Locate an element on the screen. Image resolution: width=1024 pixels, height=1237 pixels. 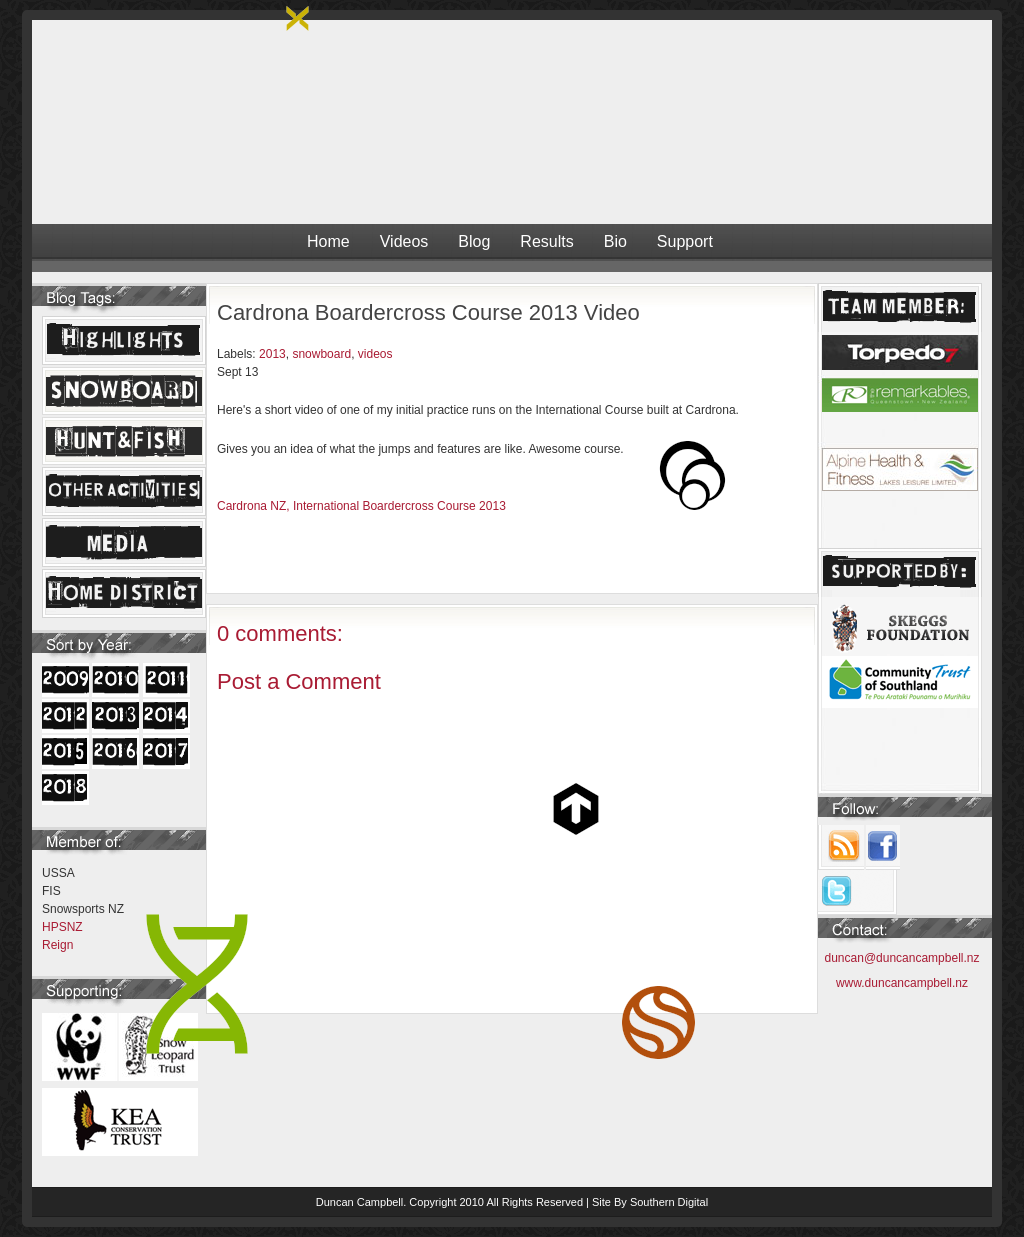
open checkmk monitoring dashboard is located at coordinates (576, 809).